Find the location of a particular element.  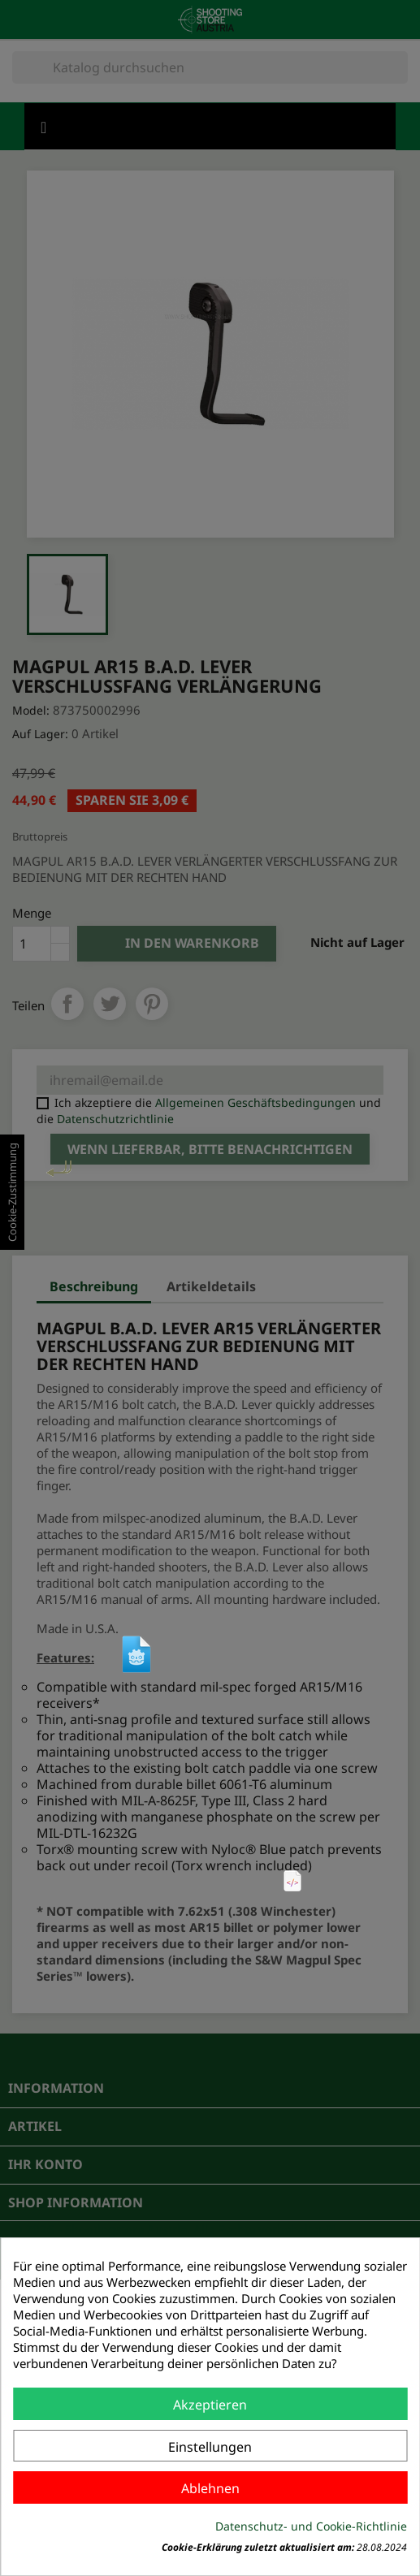

reply to all recipients of an email is located at coordinates (58, 1167).